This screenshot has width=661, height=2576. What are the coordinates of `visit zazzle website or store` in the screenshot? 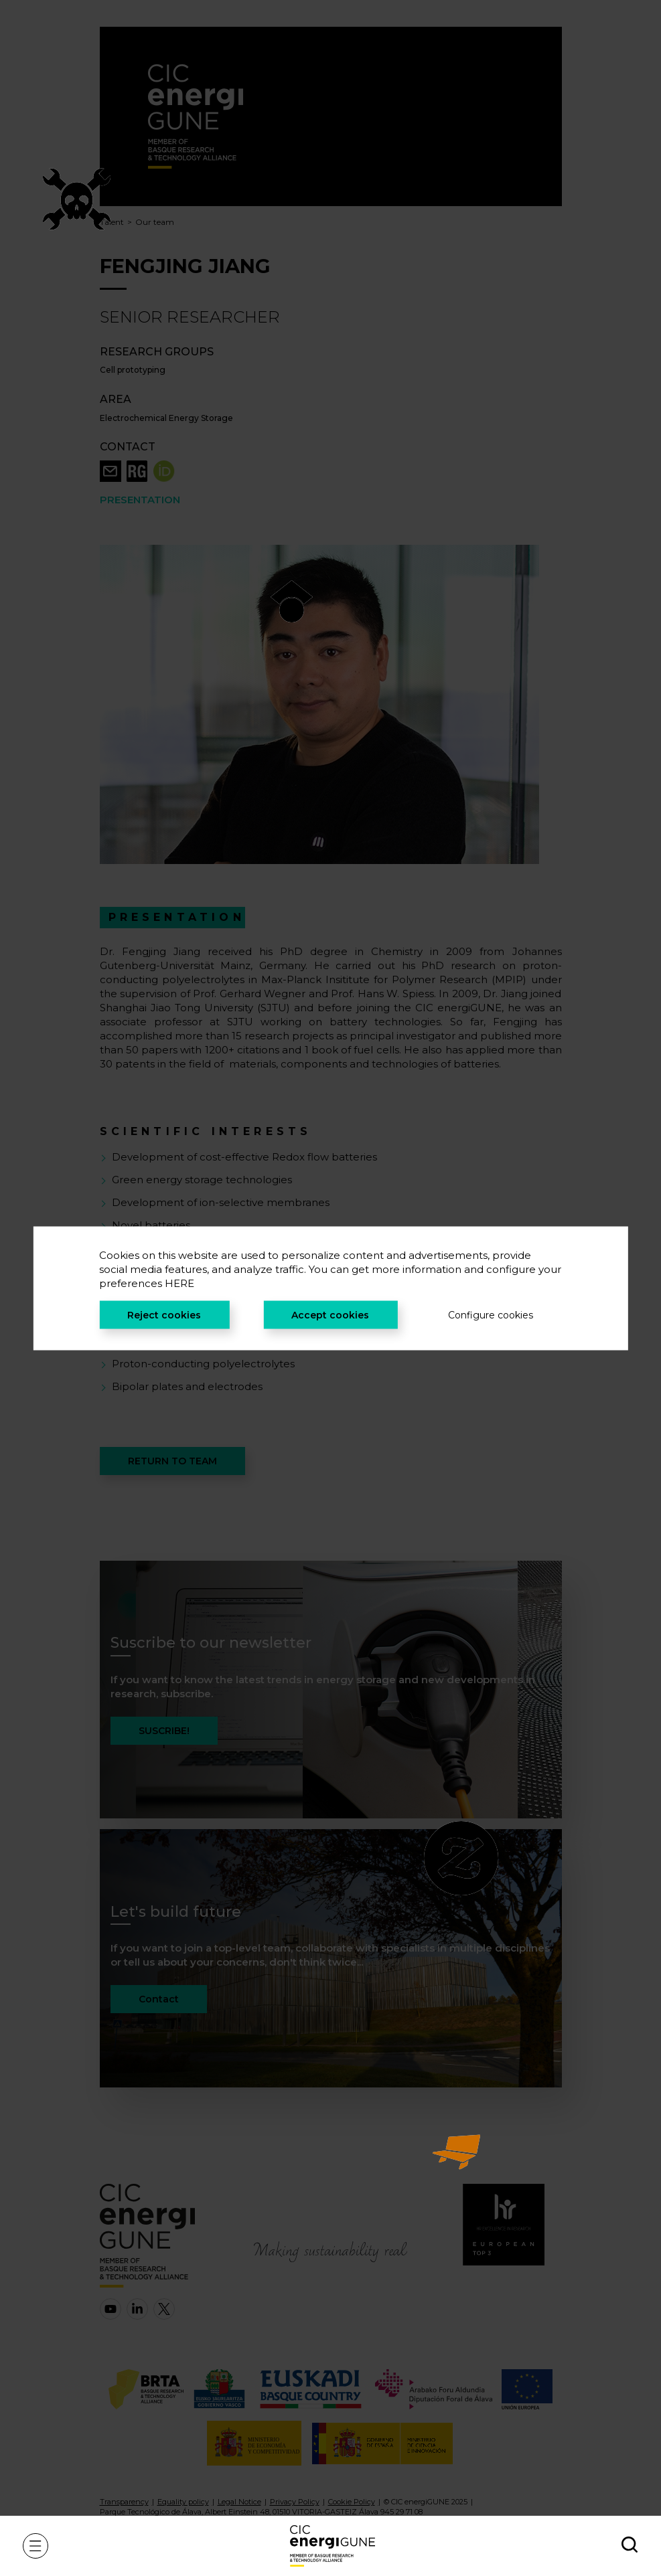 It's located at (461, 1858).